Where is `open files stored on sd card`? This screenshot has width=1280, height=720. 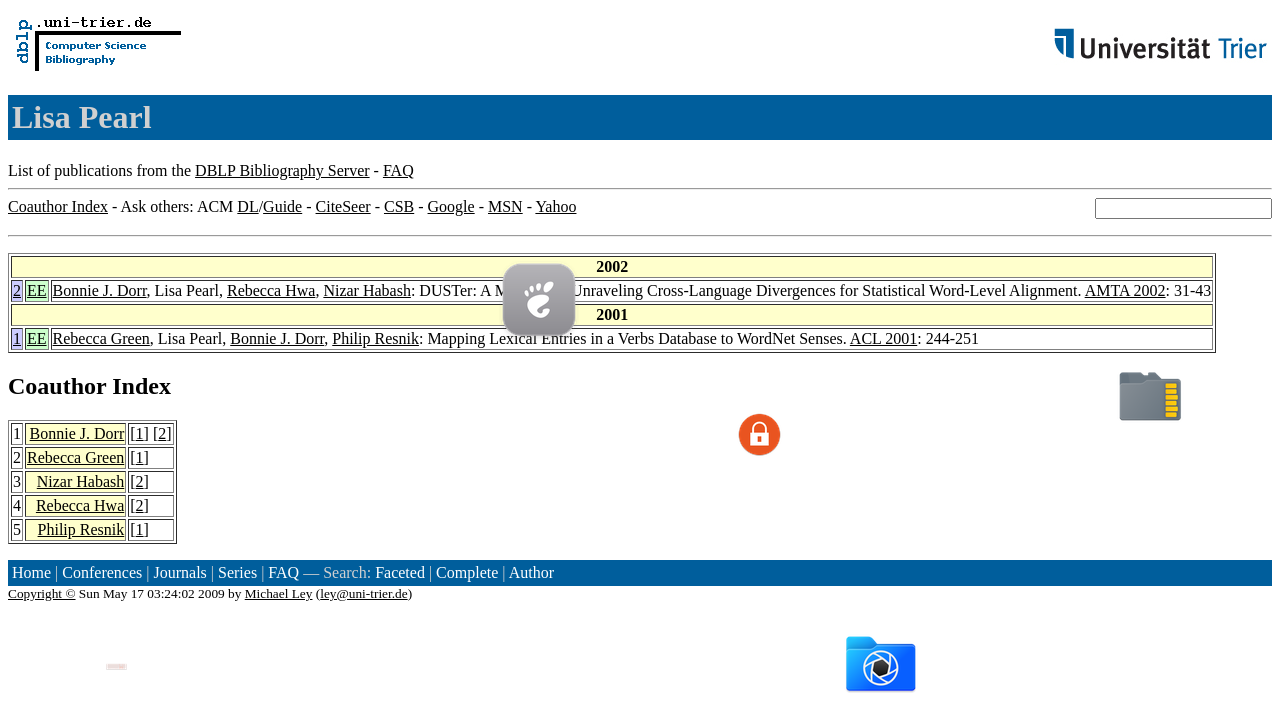
open files stored on sd card is located at coordinates (1150, 398).